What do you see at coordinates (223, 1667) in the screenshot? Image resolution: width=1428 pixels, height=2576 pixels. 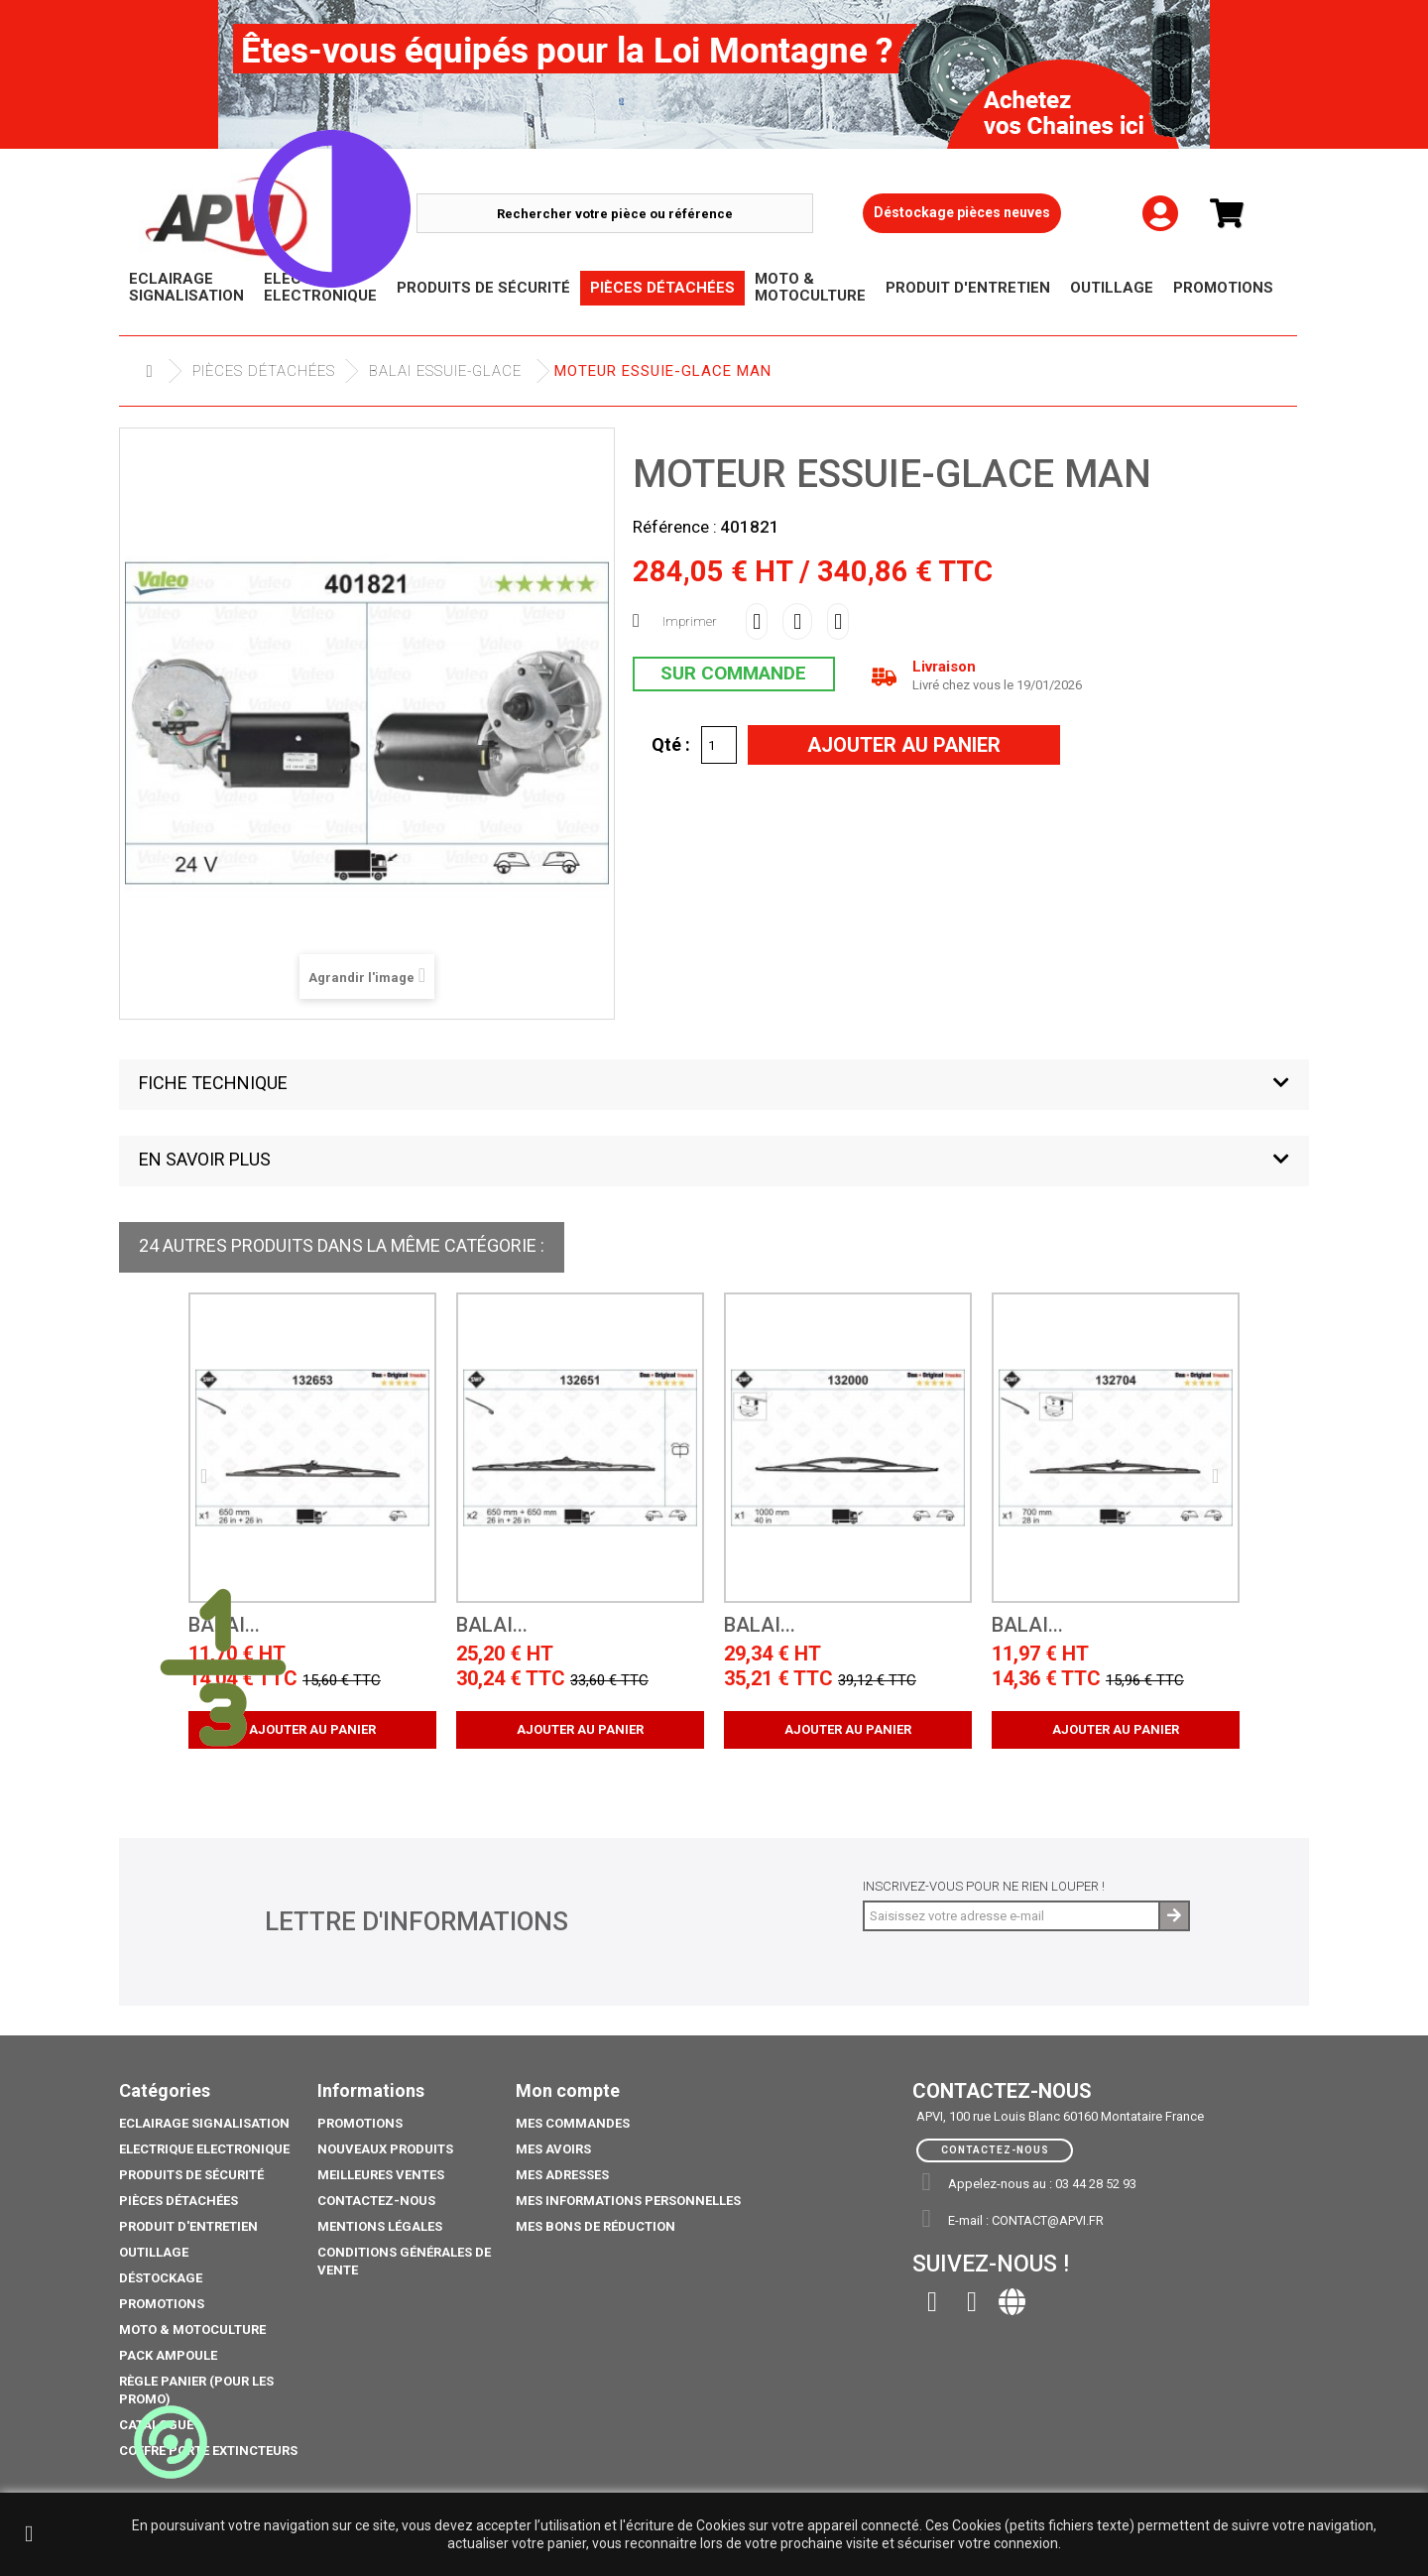 I see `fraction or division calculation tool` at bounding box center [223, 1667].